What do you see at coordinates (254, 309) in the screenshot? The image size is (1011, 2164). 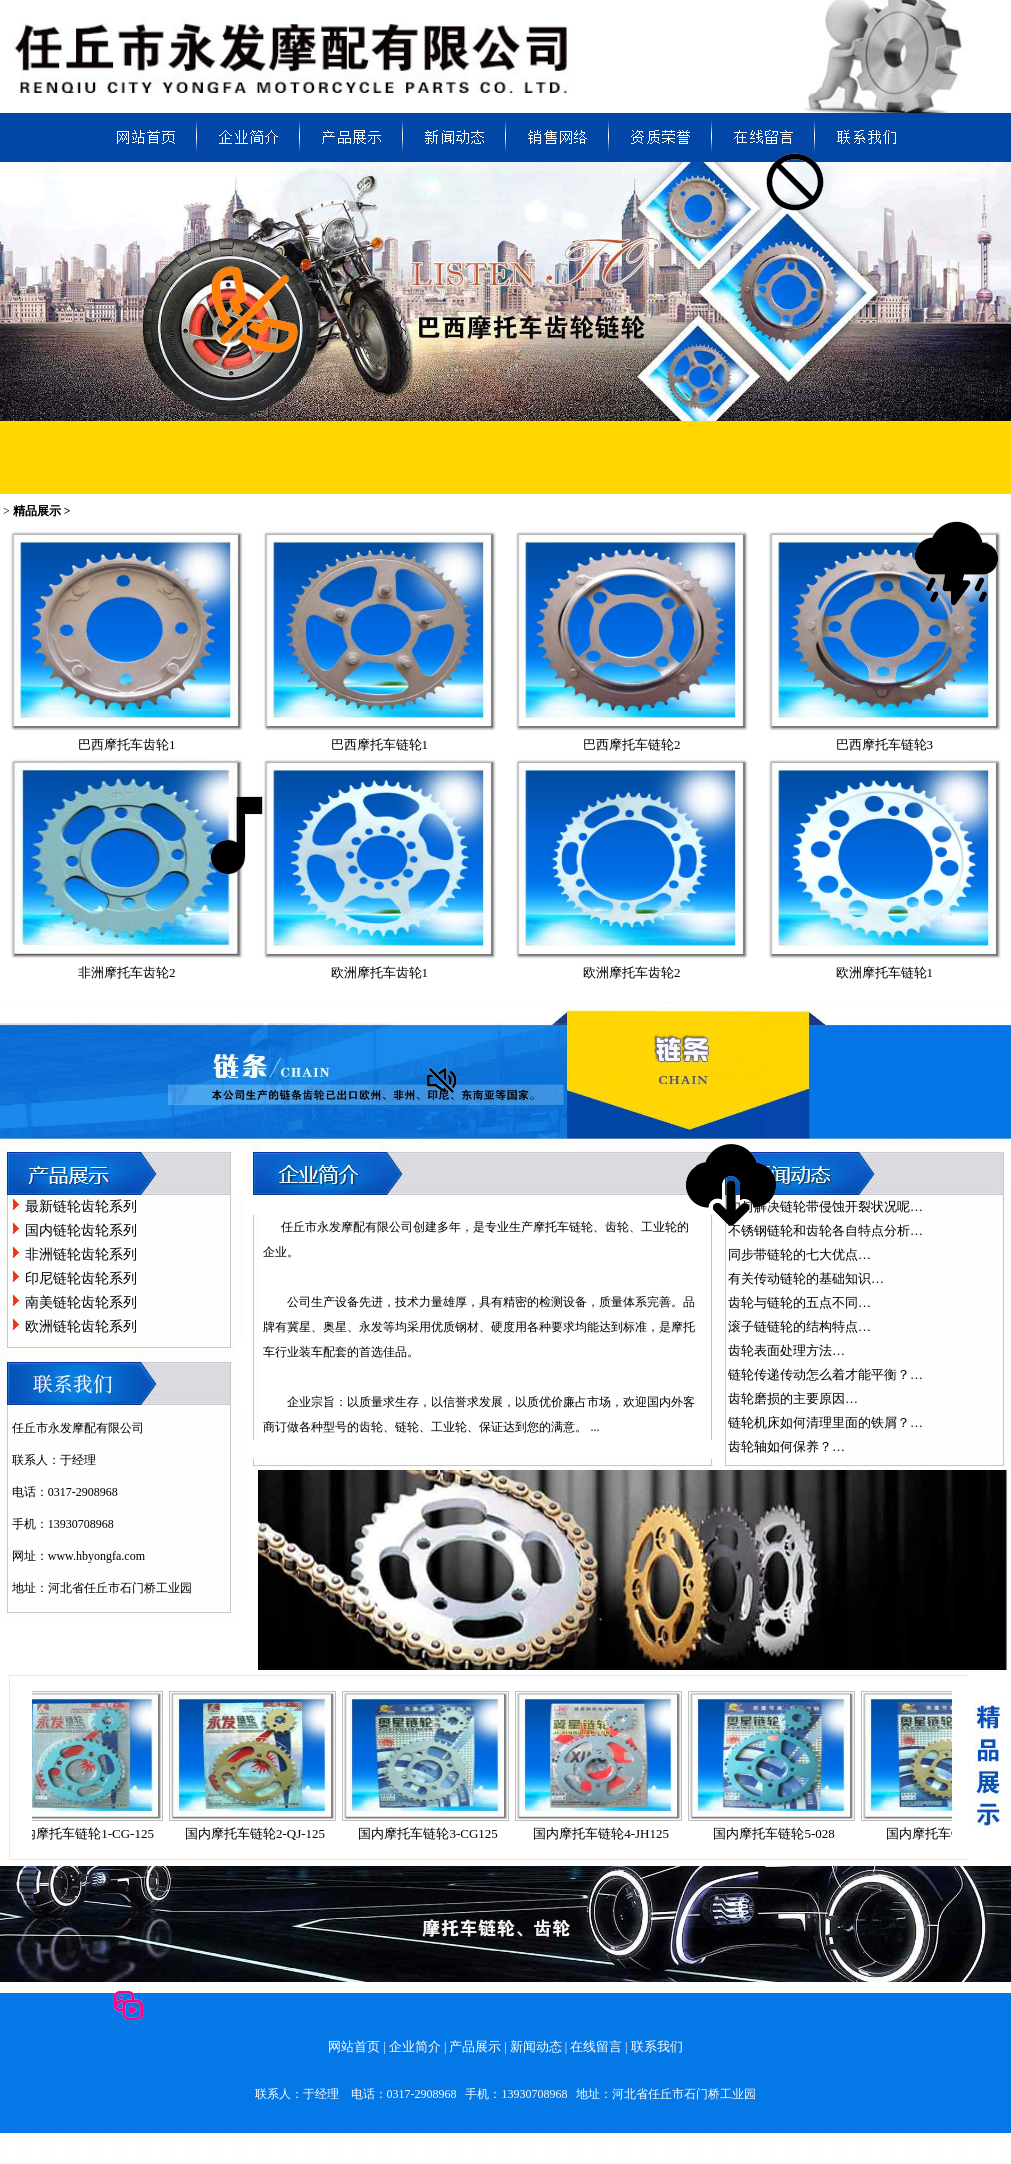 I see `mute or disable incoming calls` at bounding box center [254, 309].